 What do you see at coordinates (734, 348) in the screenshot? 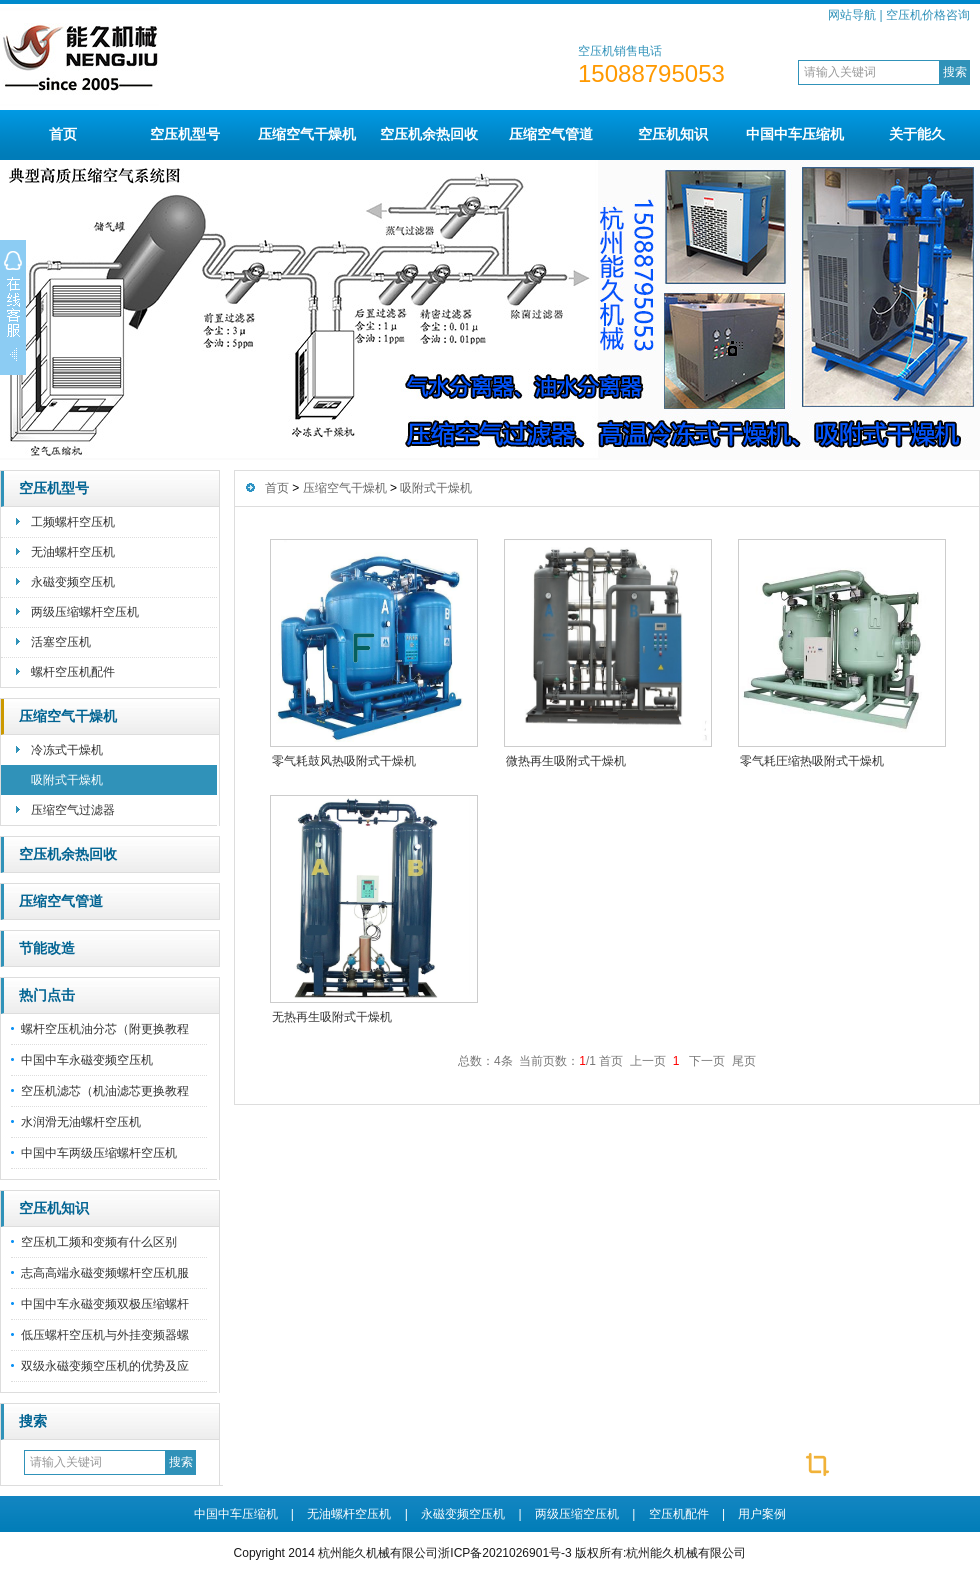
I see `access spray or paint tools` at bounding box center [734, 348].